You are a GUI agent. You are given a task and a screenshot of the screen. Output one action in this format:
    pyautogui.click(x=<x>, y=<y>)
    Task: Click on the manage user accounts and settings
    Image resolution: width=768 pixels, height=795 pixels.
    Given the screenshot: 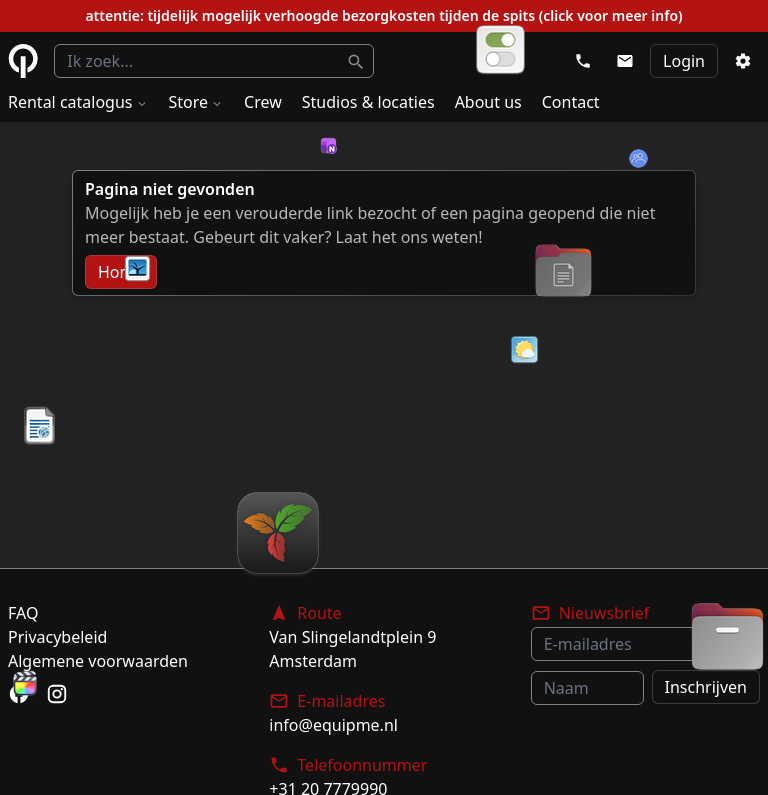 What is the action you would take?
    pyautogui.click(x=638, y=158)
    